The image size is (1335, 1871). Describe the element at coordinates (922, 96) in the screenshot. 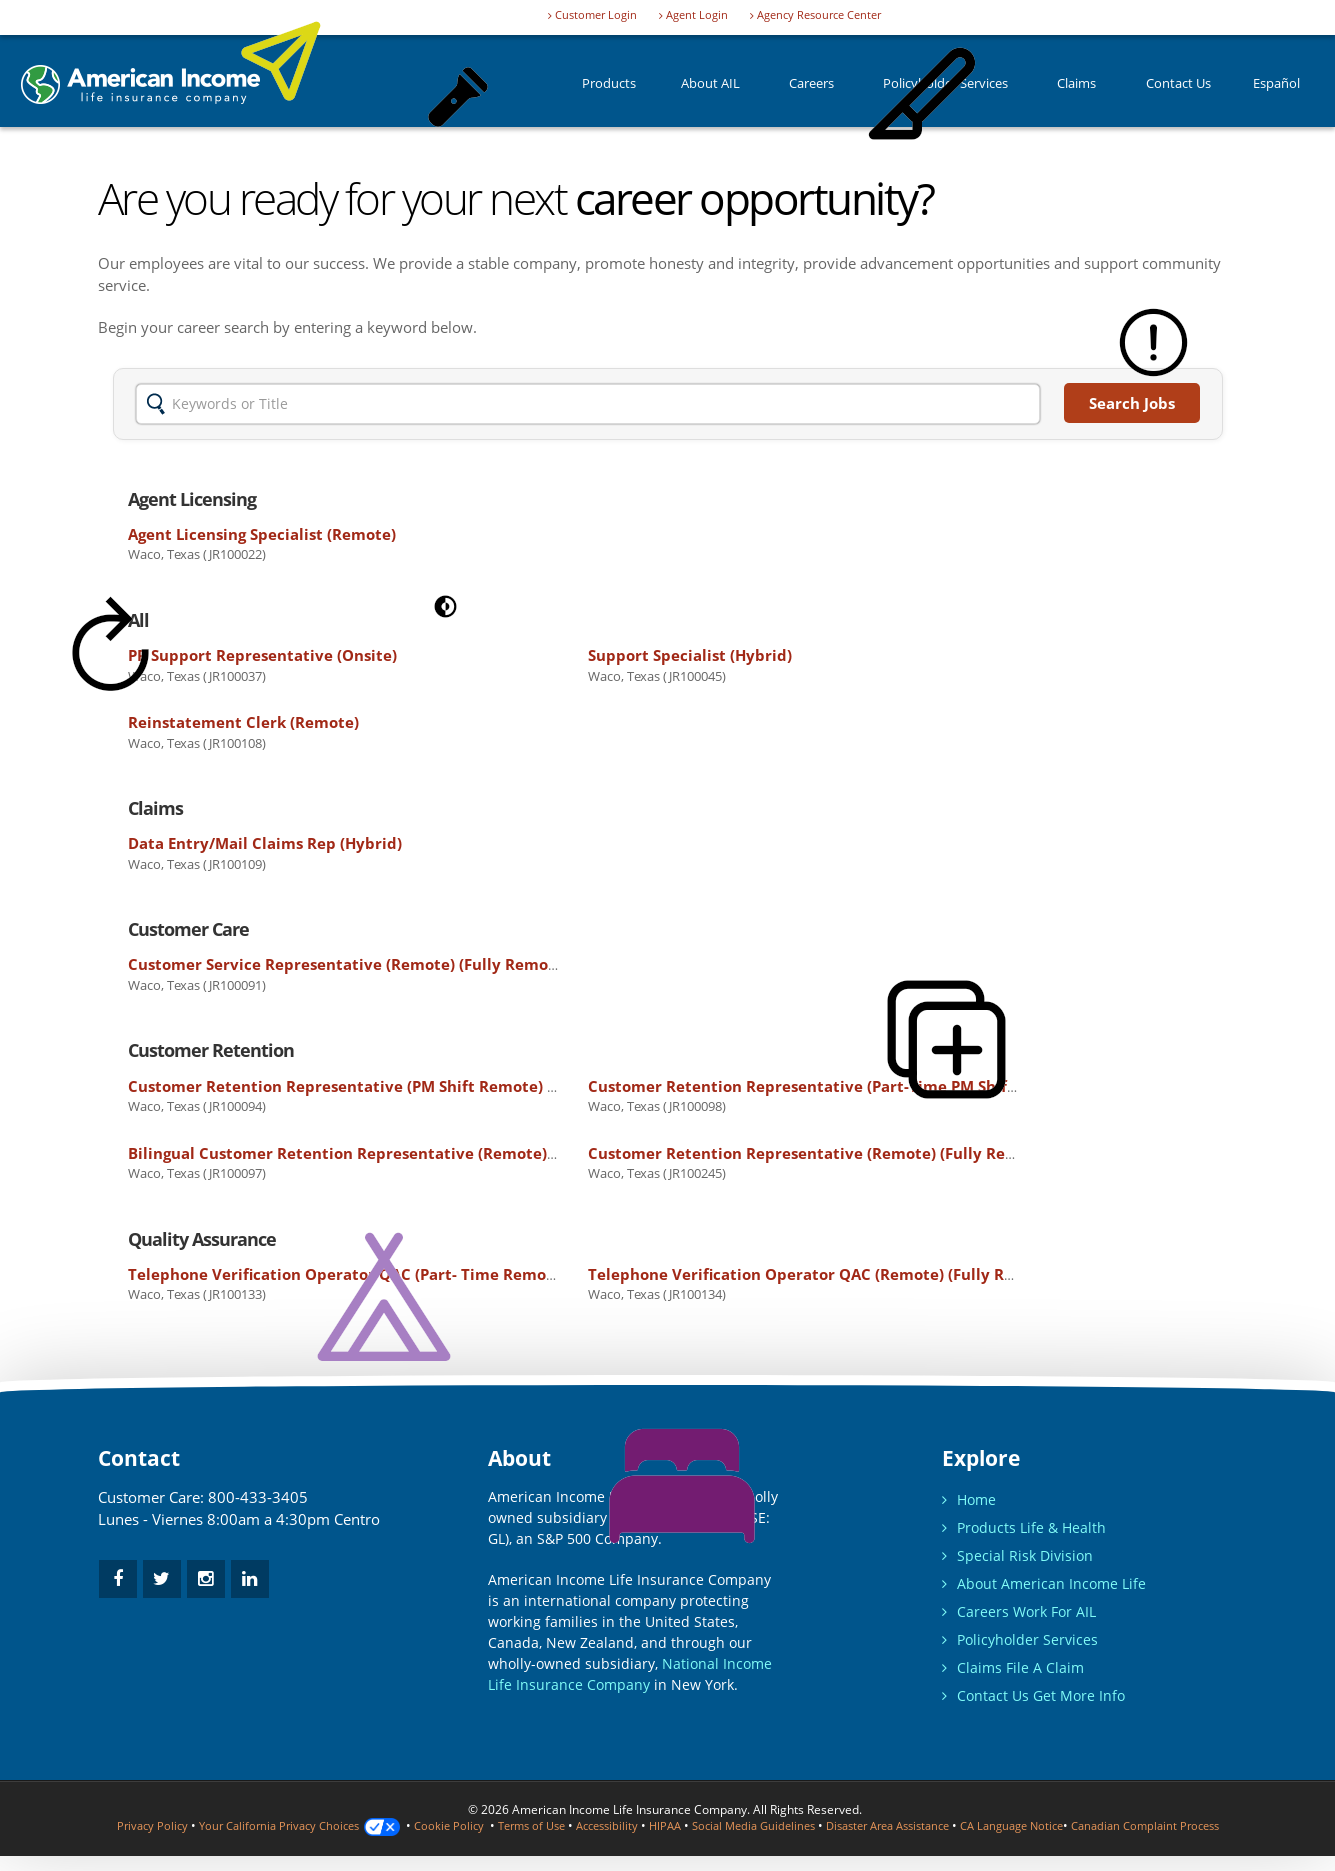

I see `slice or cut selected content` at that location.